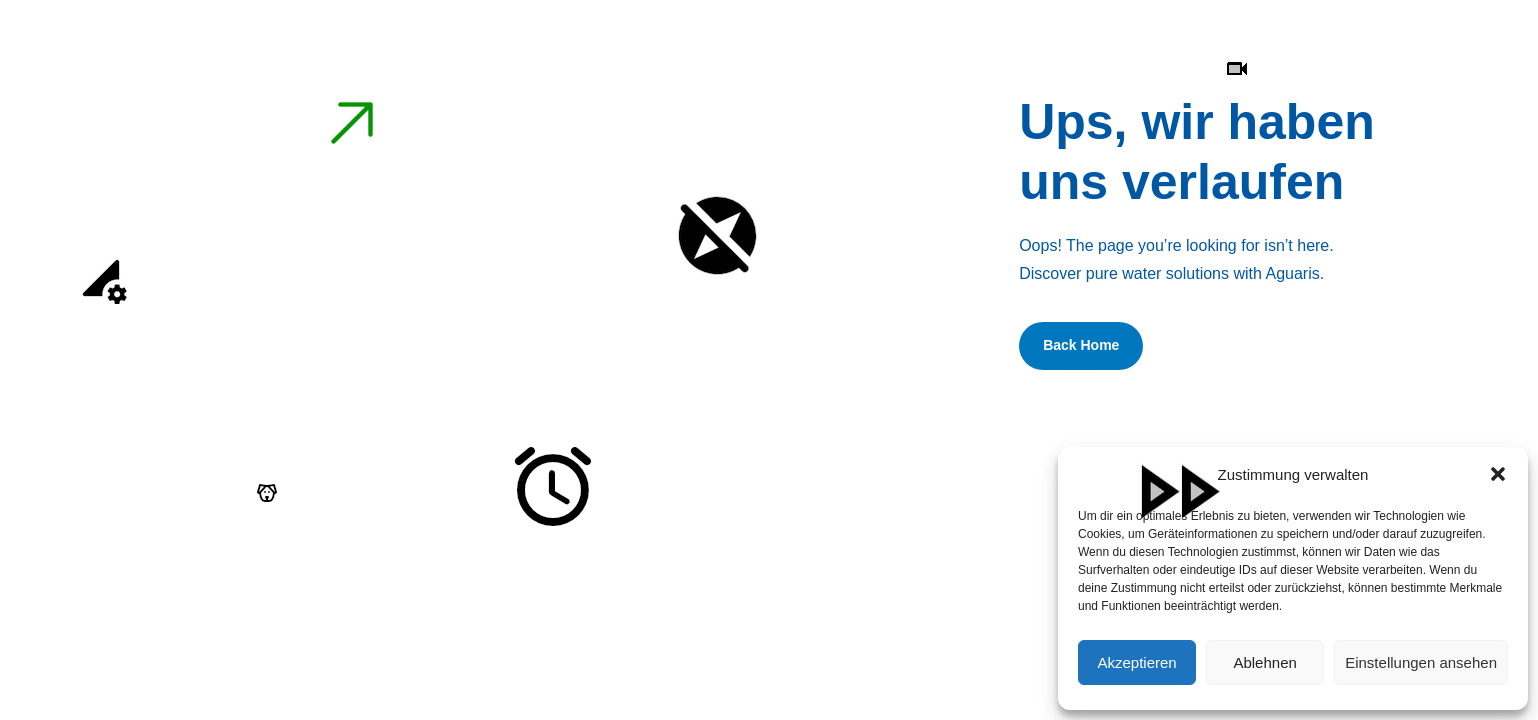 The width and height of the screenshot is (1538, 720). Describe the element at coordinates (352, 123) in the screenshot. I see `open link in new tab or window` at that location.